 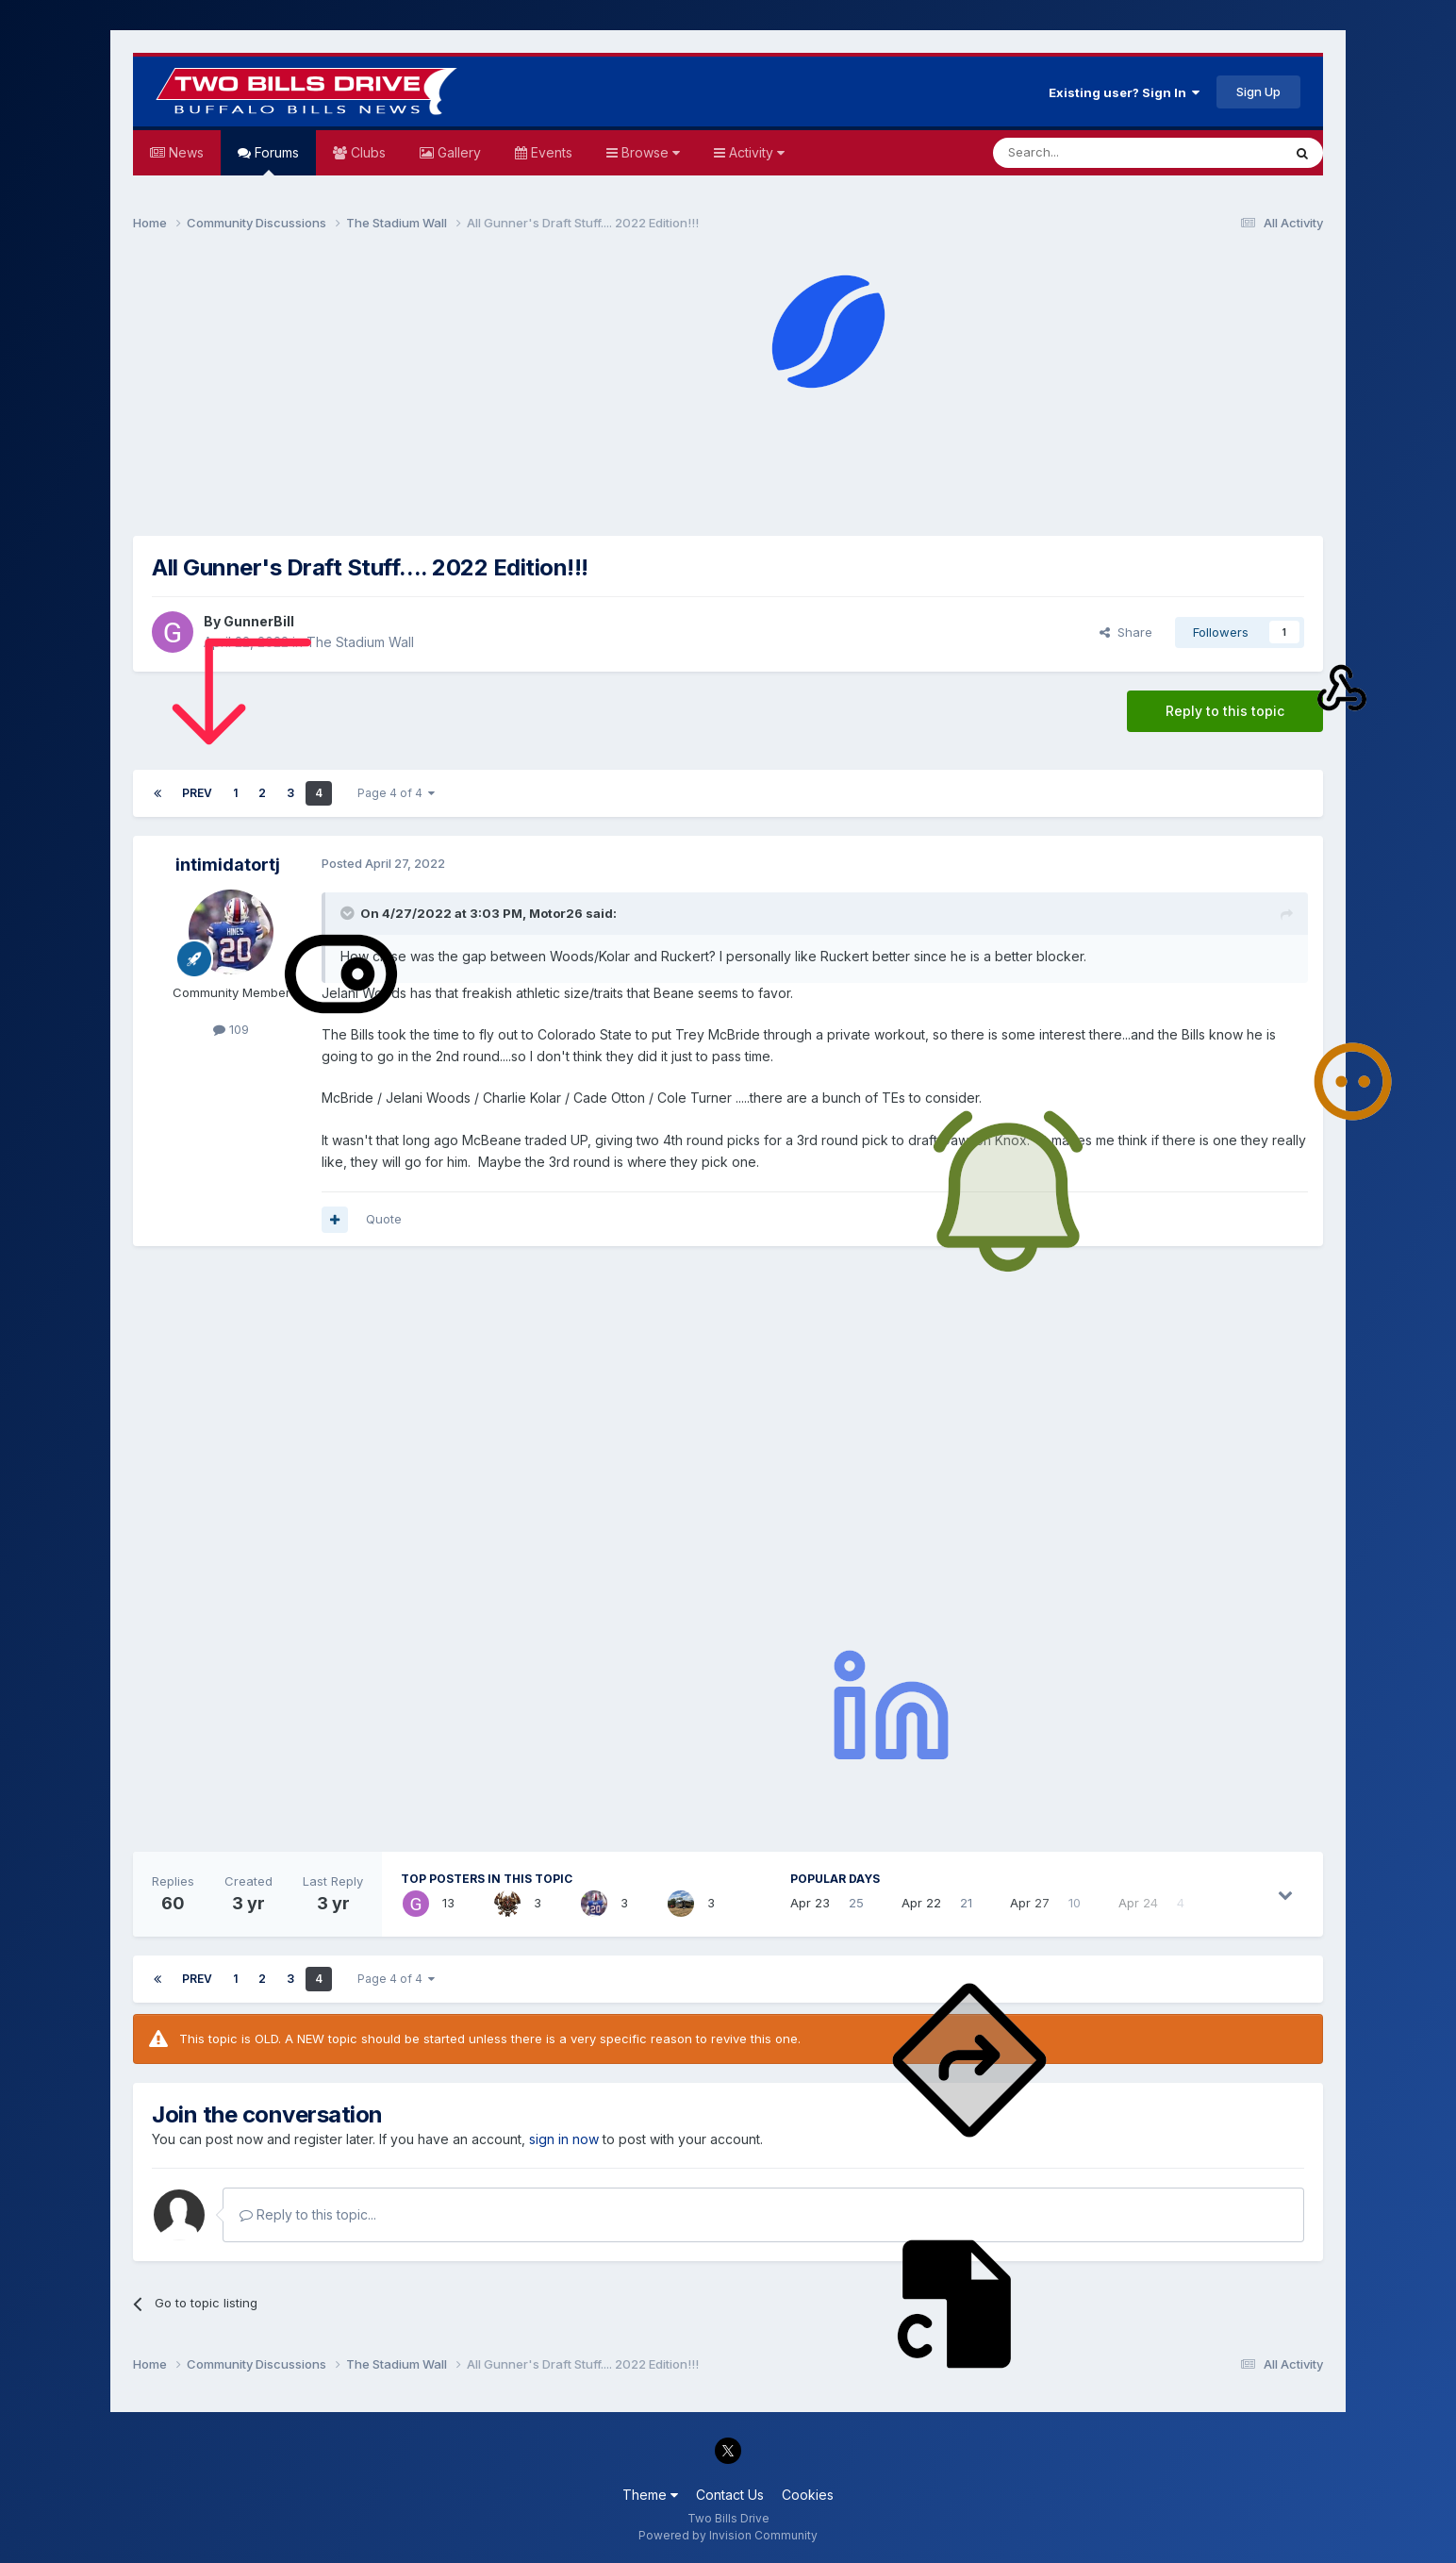 What do you see at coordinates (1008, 1194) in the screenshot?
I see `indicates new notifications are available` at bounding box center [1008, 1194].